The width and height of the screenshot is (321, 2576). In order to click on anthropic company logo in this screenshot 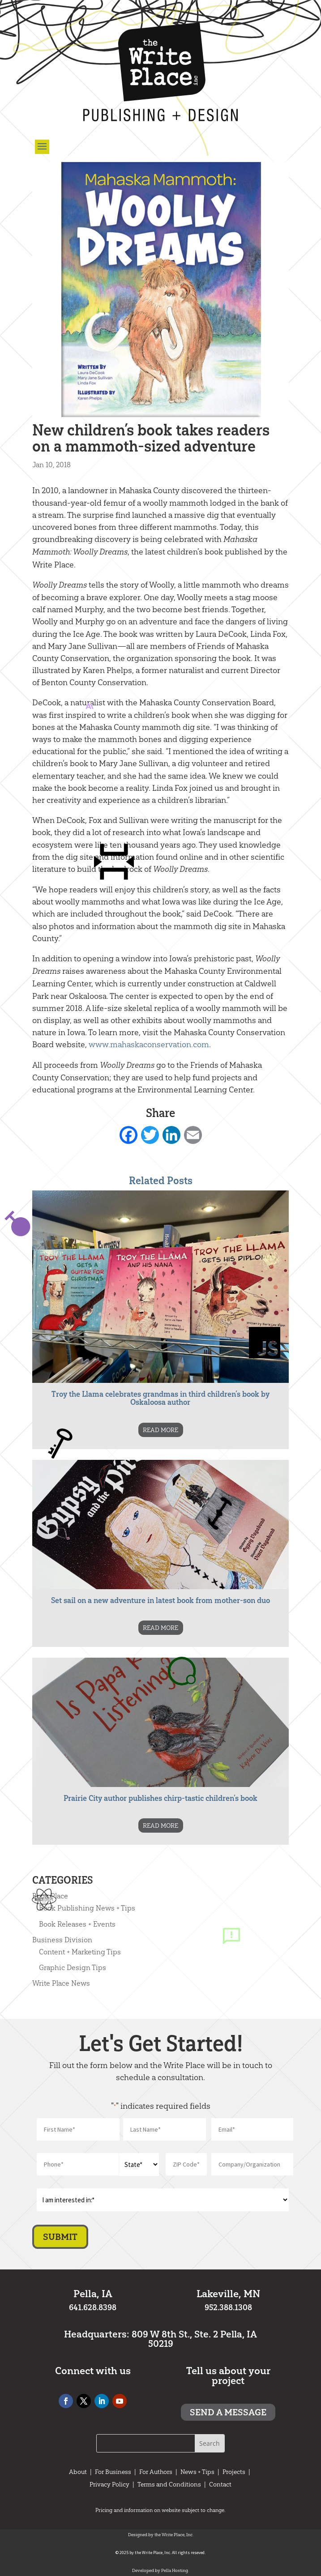, I will do `click(90, 706)`.